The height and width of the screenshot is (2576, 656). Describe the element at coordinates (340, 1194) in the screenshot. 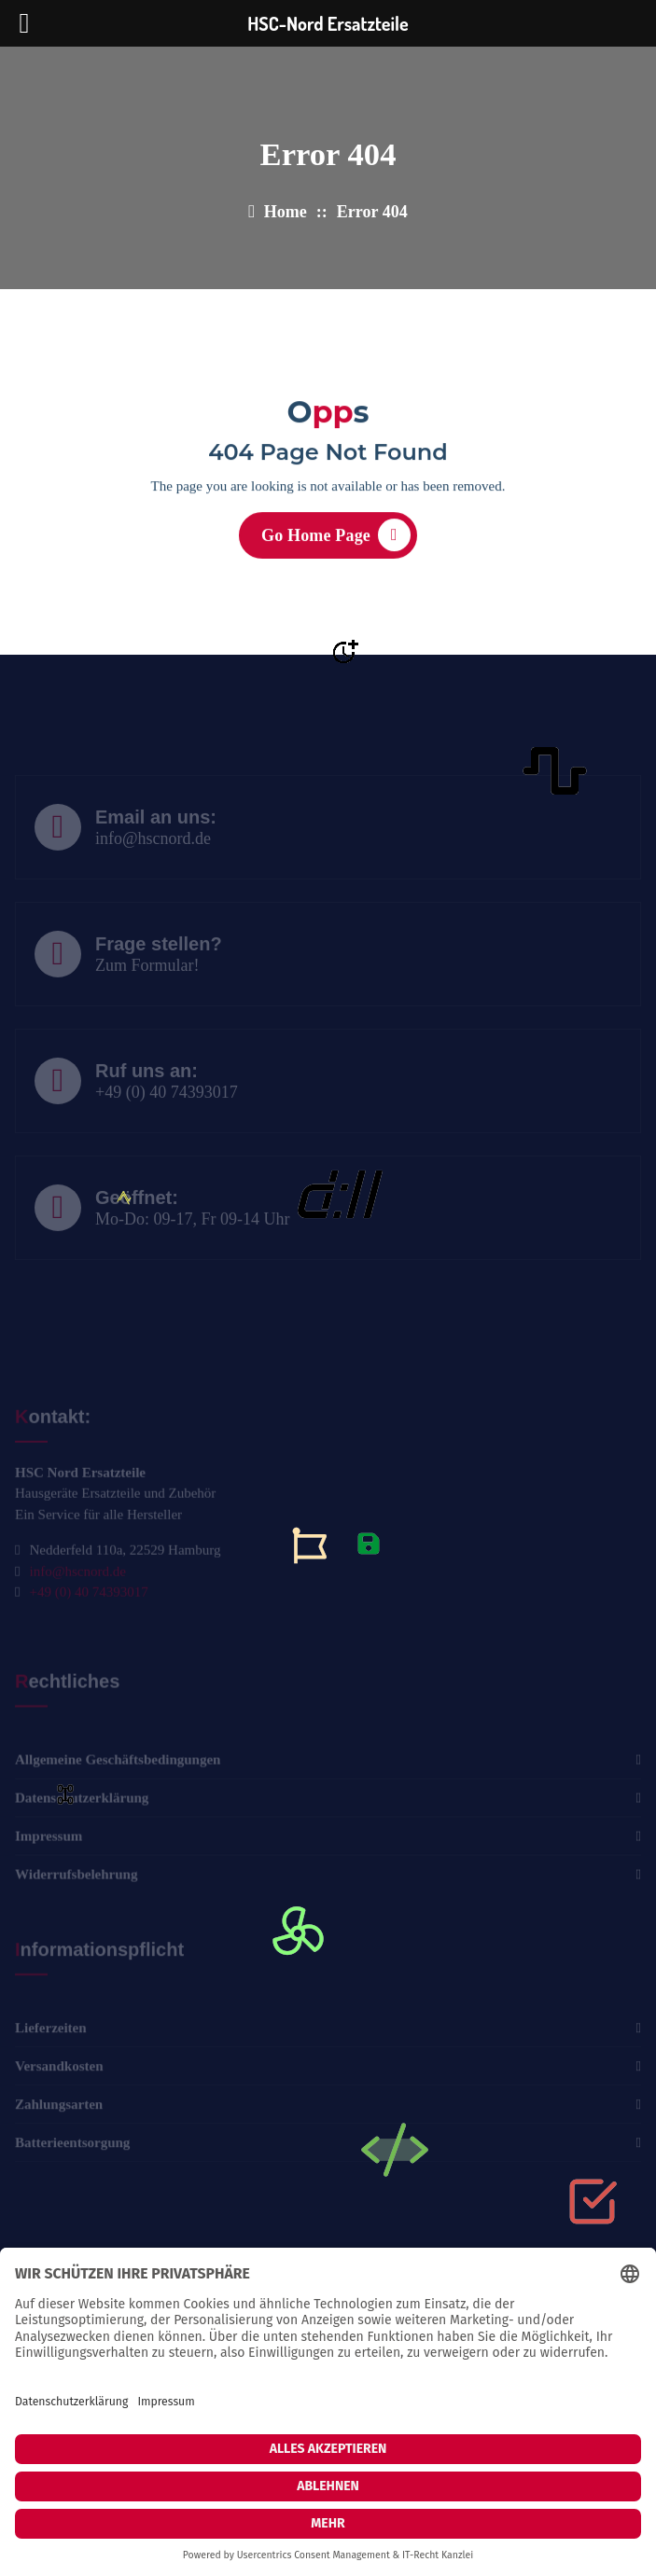

I see `cmplid brand logo` at that location.